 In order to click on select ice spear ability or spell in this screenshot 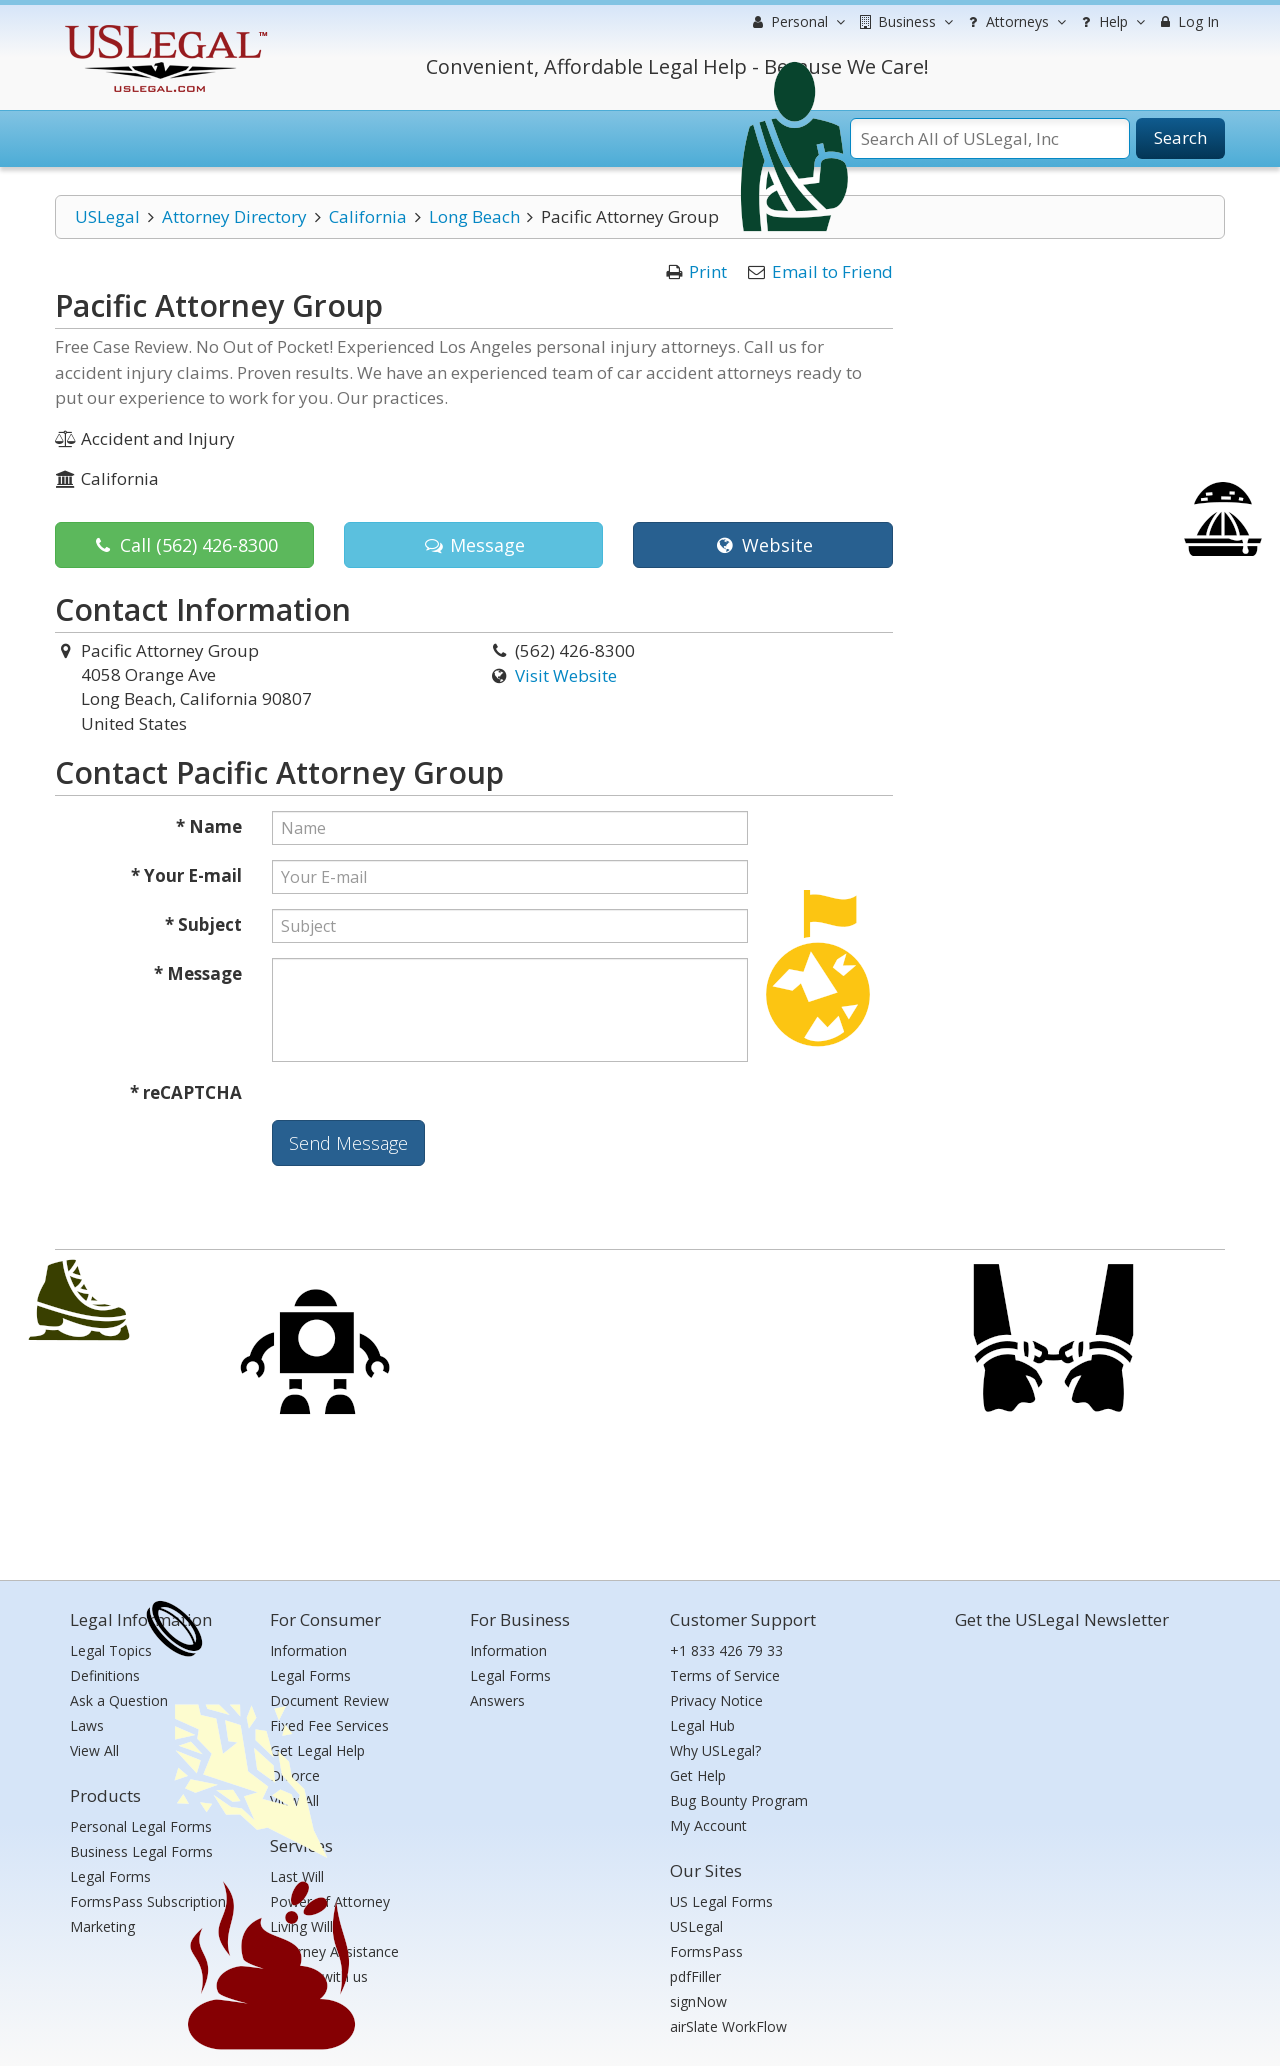, I will do `click(250, 1780)`.